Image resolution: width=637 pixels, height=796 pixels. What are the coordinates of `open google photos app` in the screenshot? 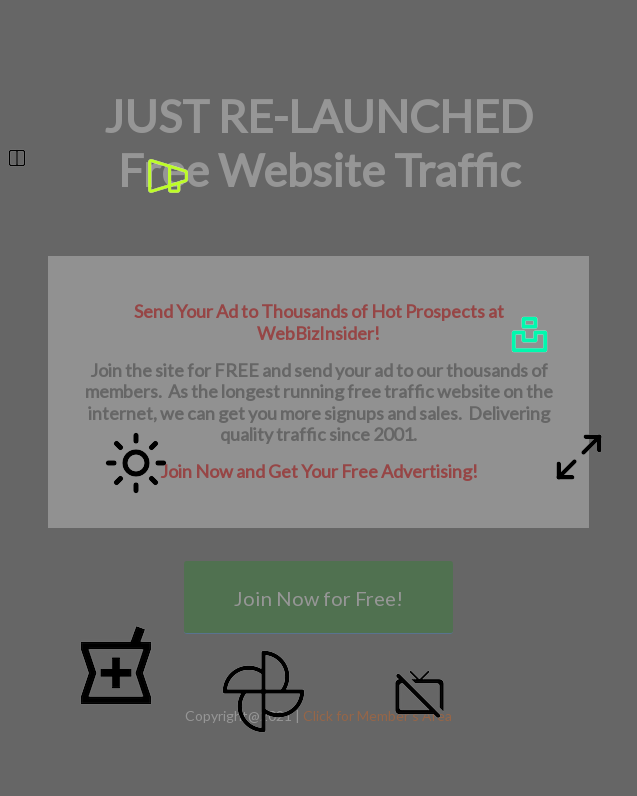 It's located at (263, 691).